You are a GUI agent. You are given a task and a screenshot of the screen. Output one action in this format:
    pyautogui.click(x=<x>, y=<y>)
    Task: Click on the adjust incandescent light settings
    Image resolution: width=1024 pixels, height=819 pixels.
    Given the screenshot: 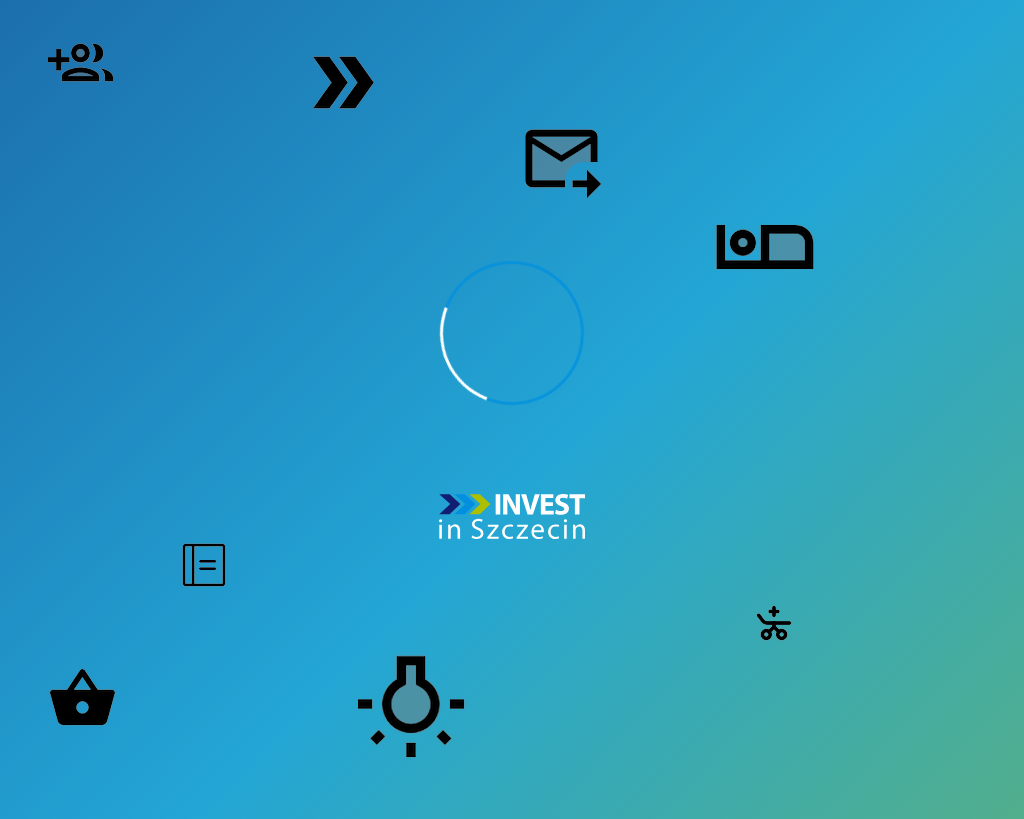 What is the action you would take?
    pyautogui.click(x=411, y=704)
    